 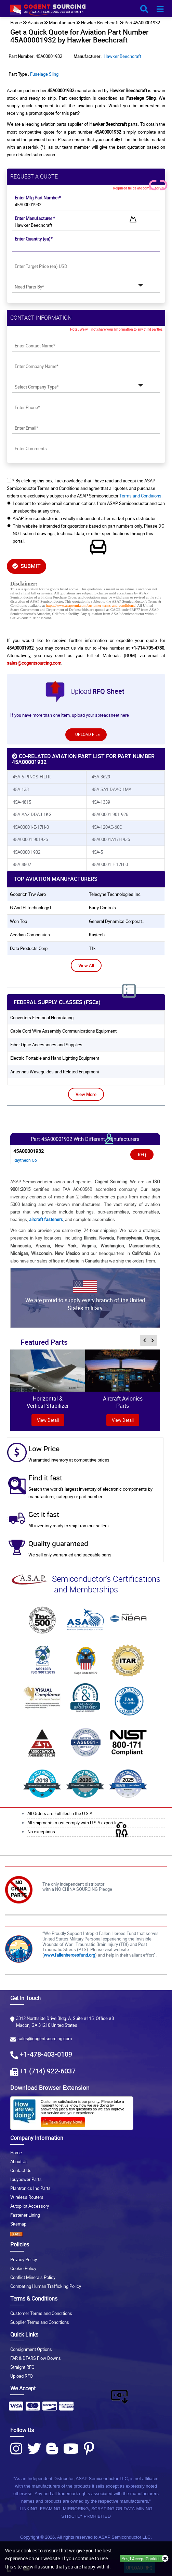 What do you see at coordinates (129, 991) in the screenshot?
I see `toggle sidebar panel off` at bounding box center [129, 991].